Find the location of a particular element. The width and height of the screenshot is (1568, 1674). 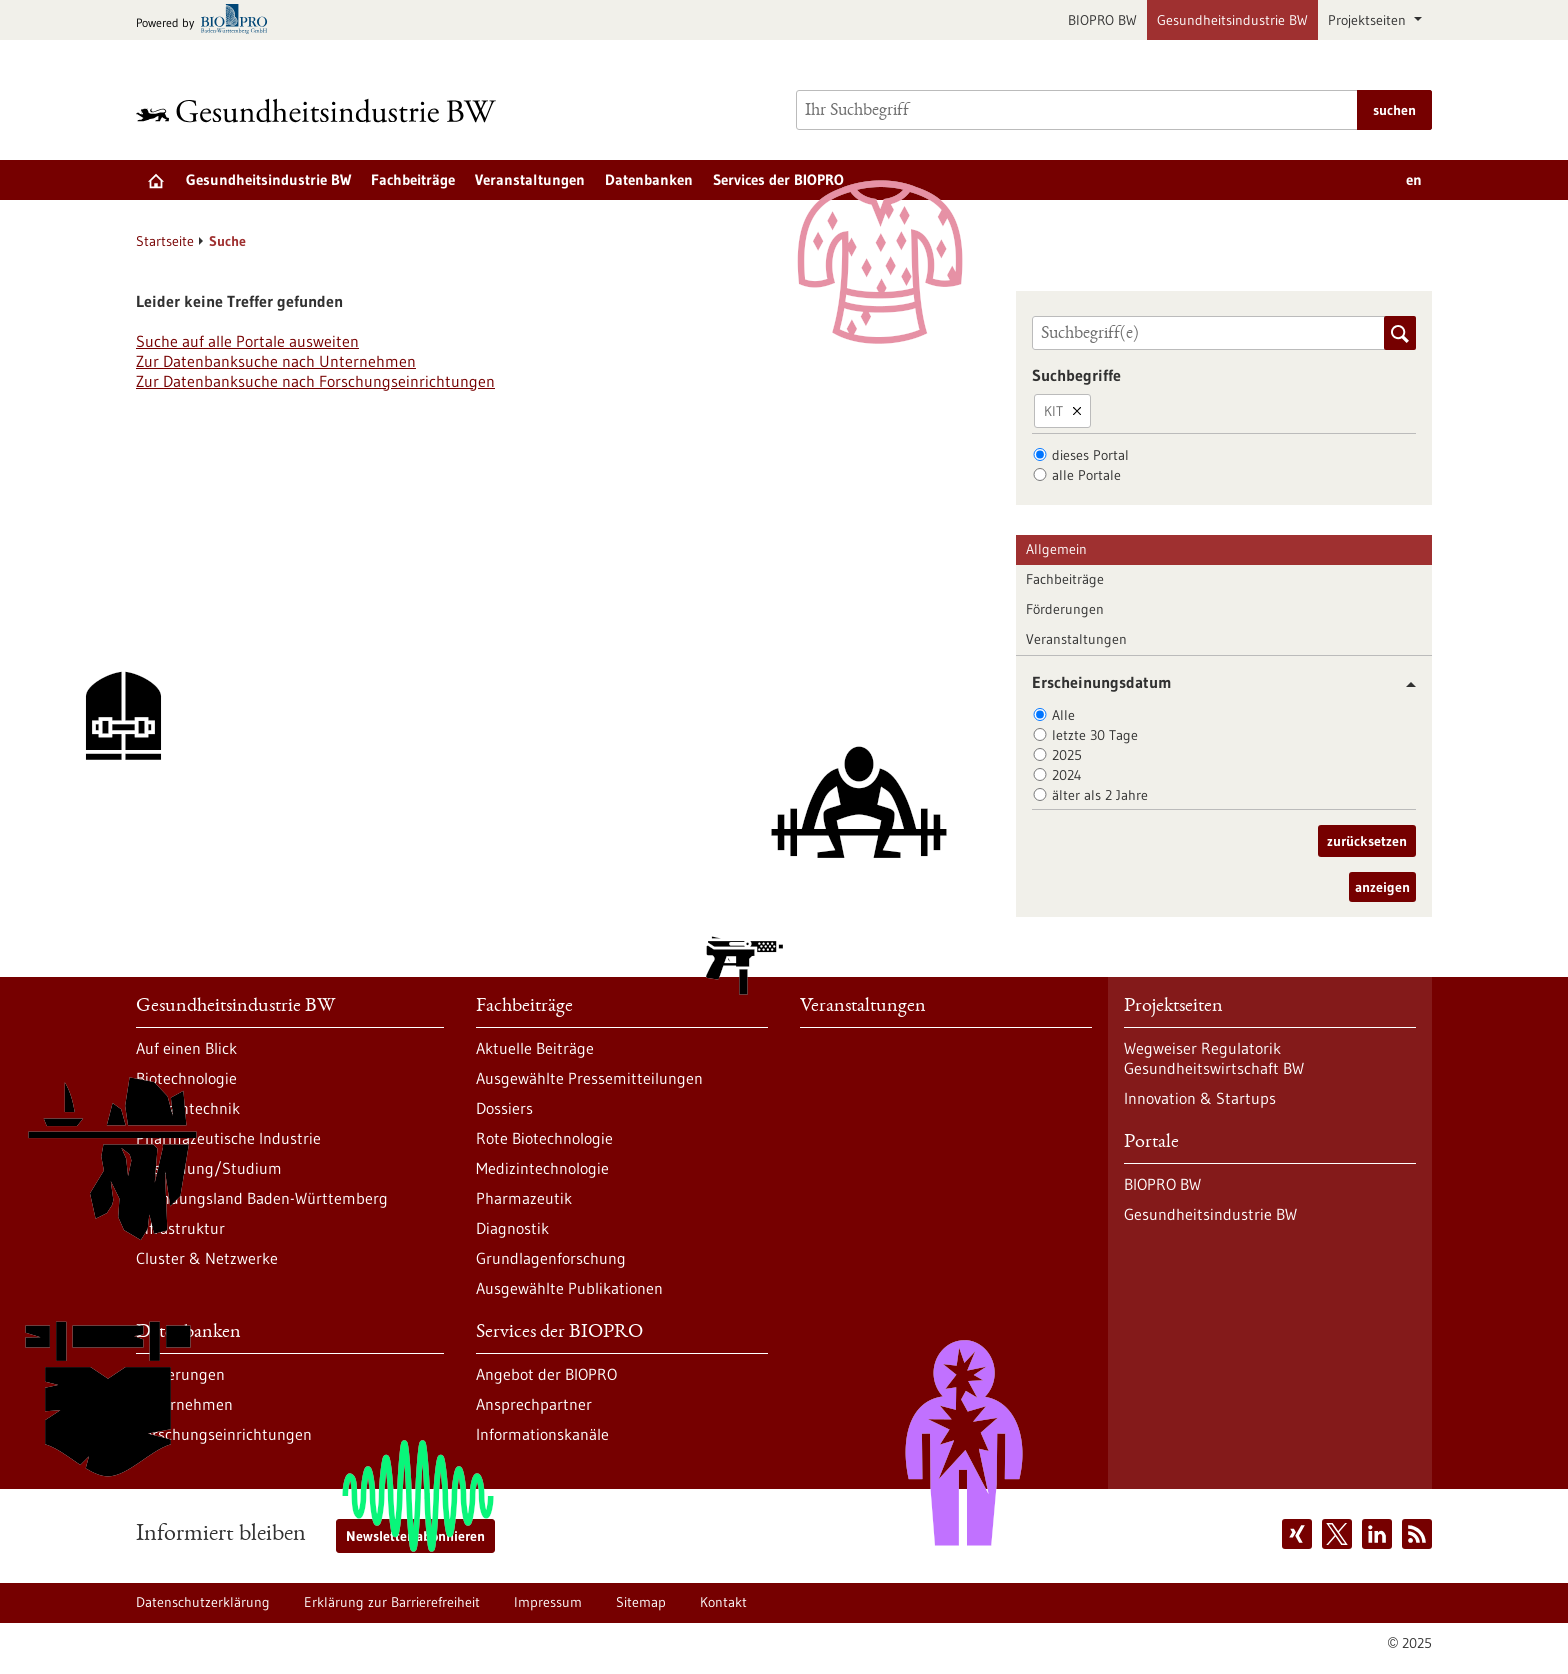

select tec-9 weapon in game inventory is located at coordinates (744, 965).